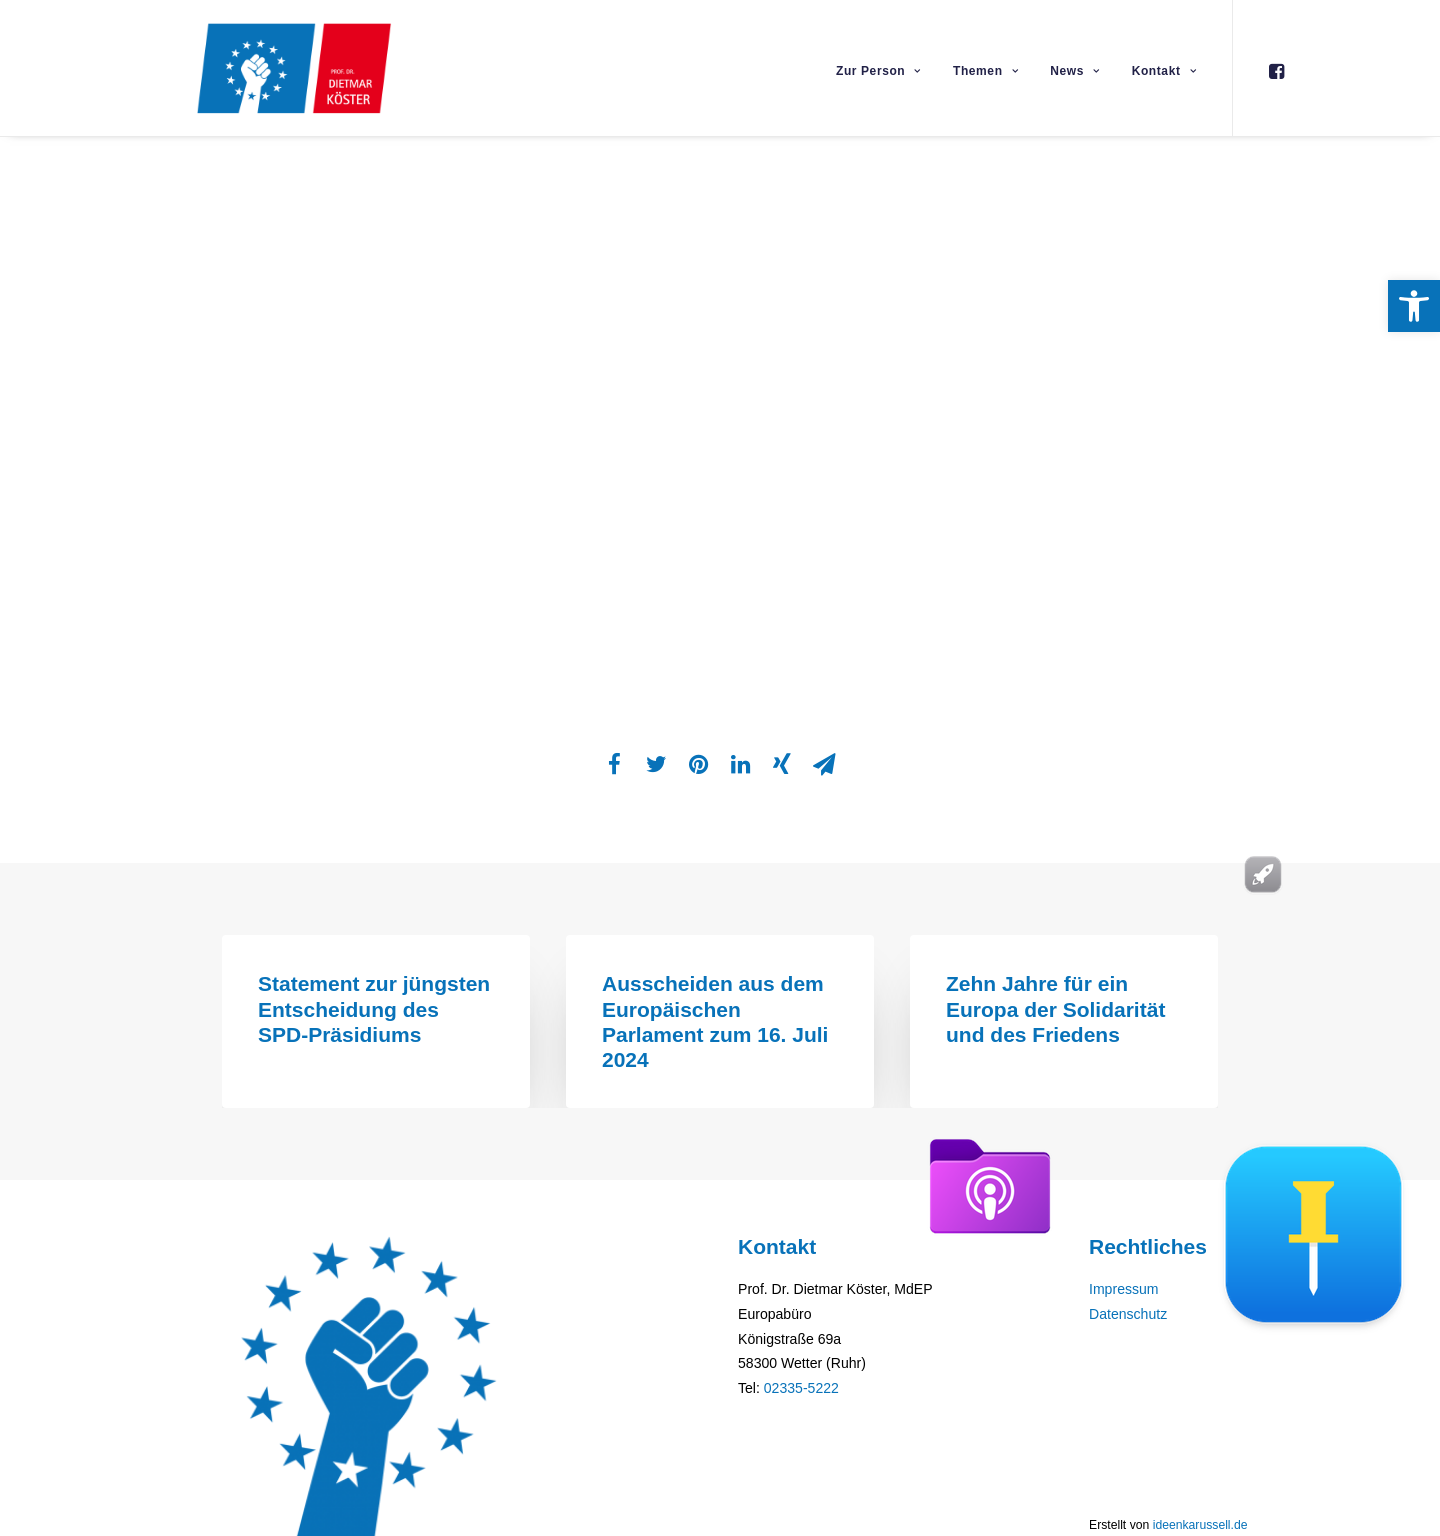 This screenshot has height=1536, width=1440. I want to click on open folder containing podcast files, so click(989, 1189).